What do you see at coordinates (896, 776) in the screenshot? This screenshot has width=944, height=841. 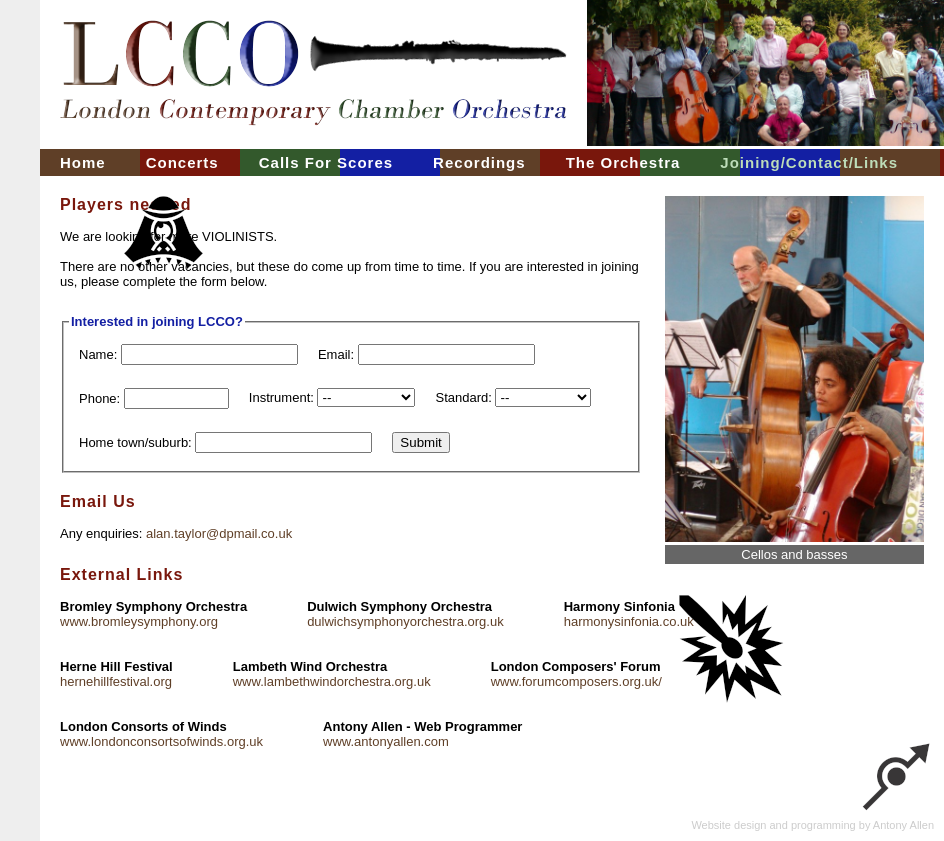 I see `indicates an alternate route or detour ahead` at bounding box center [896, 776].